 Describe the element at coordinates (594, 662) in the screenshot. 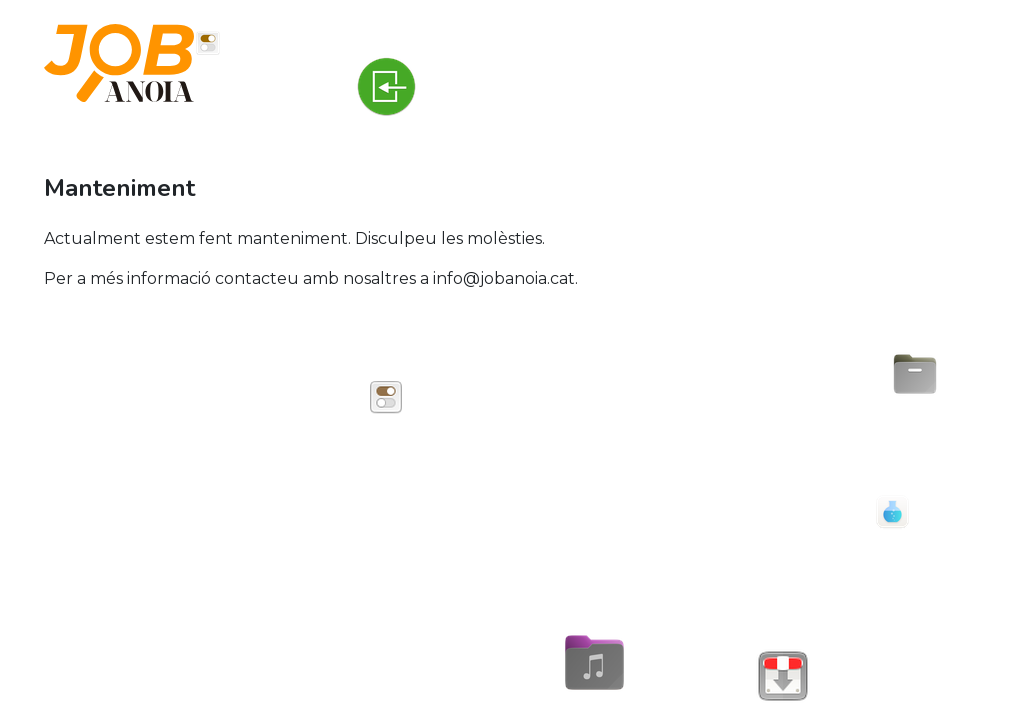

I see `open your music folder` at that location.